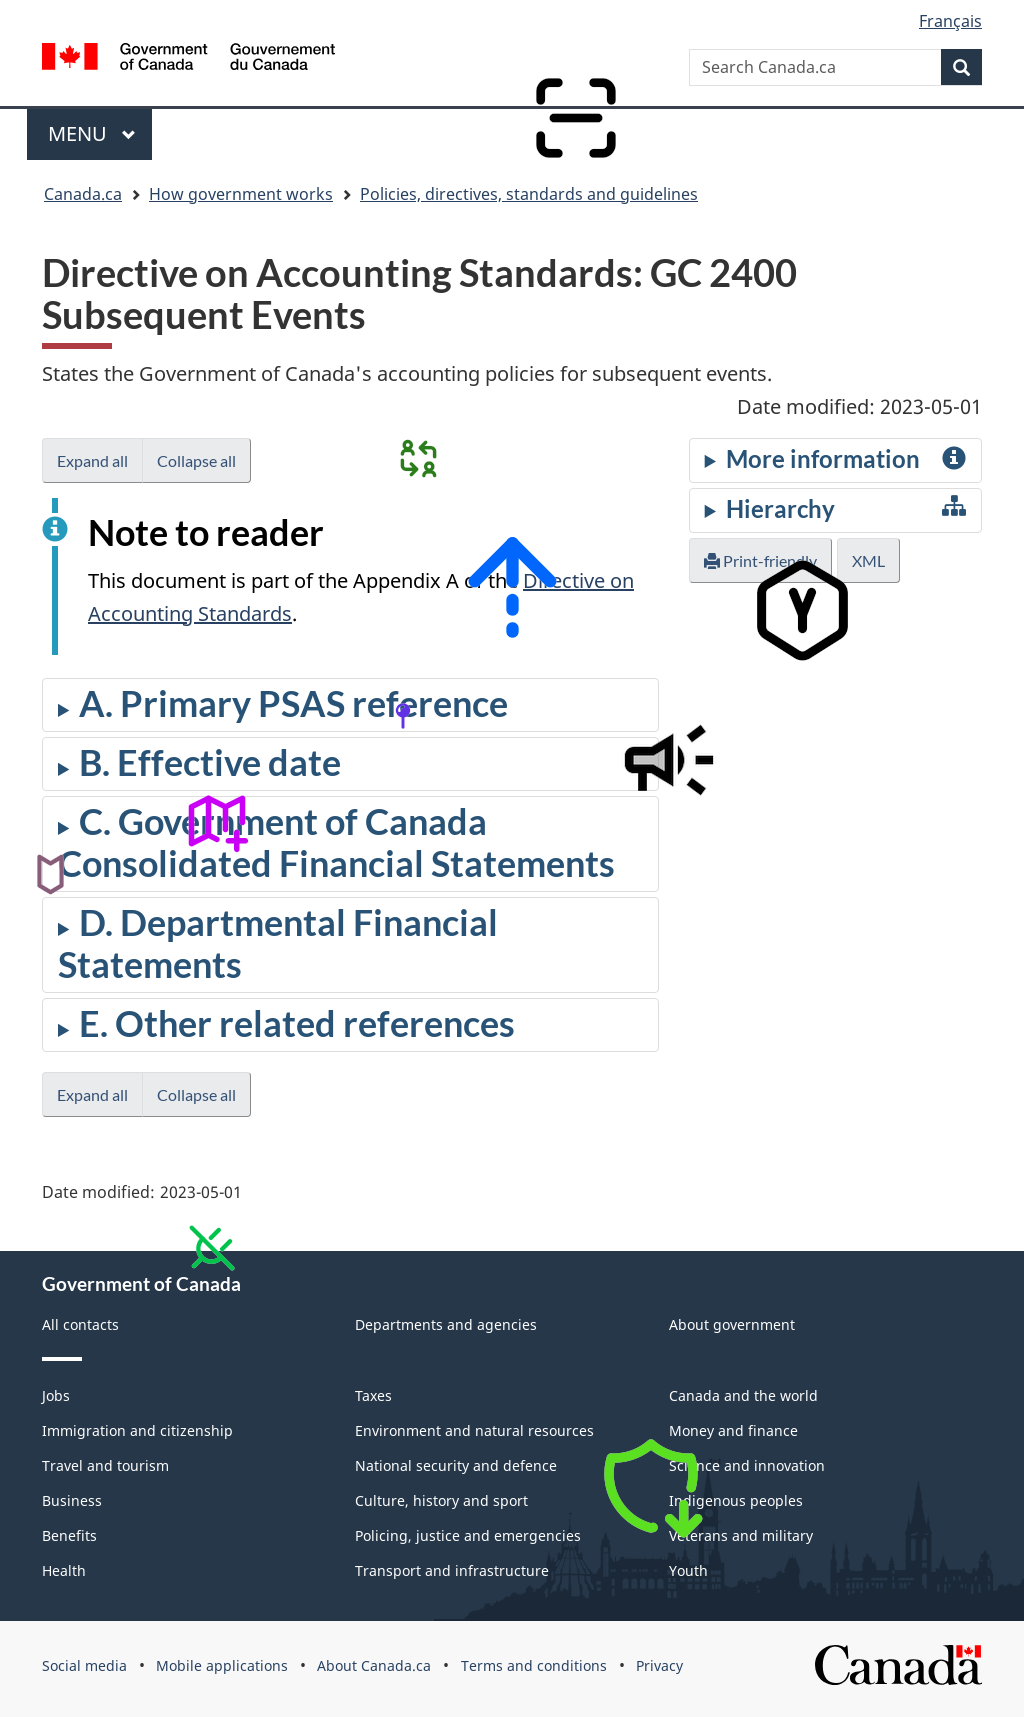 This screenshot has width=1024, height=1717. Describe the element at coordinates (512, 587) in the screenshot. I see `upload in progress or pending` at that location.